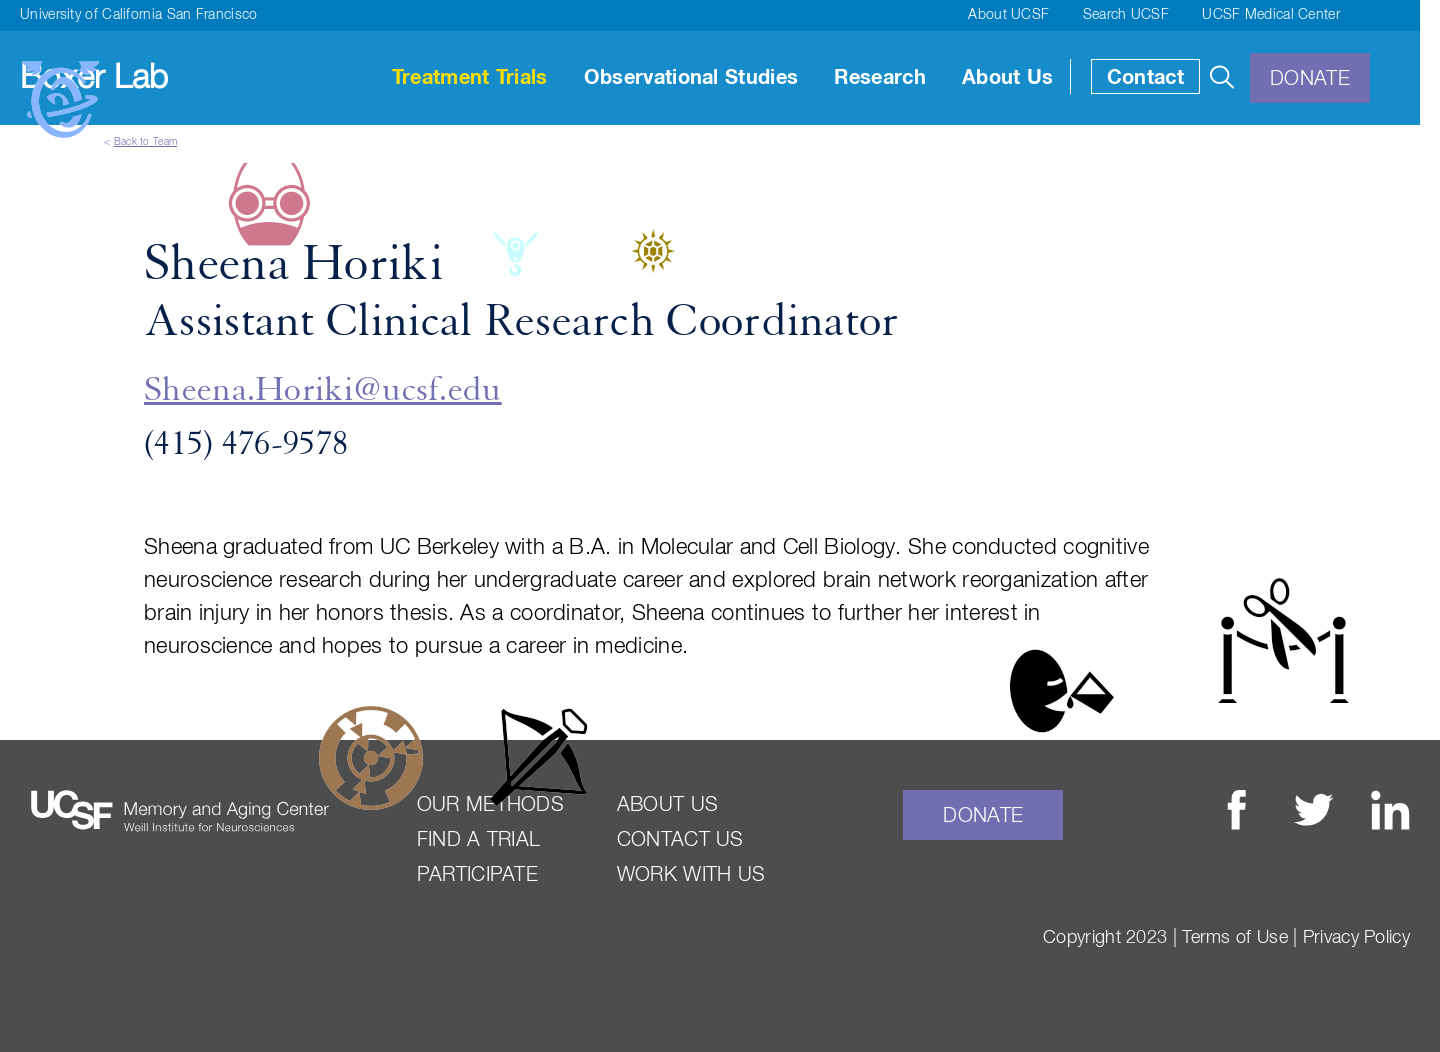 Image resolution: width=1440 pixels, height=1052 pixels. Describe the element at coordinates (1283, 638) in the screenshot. I see `indicates a new feature or section launch` at that location.